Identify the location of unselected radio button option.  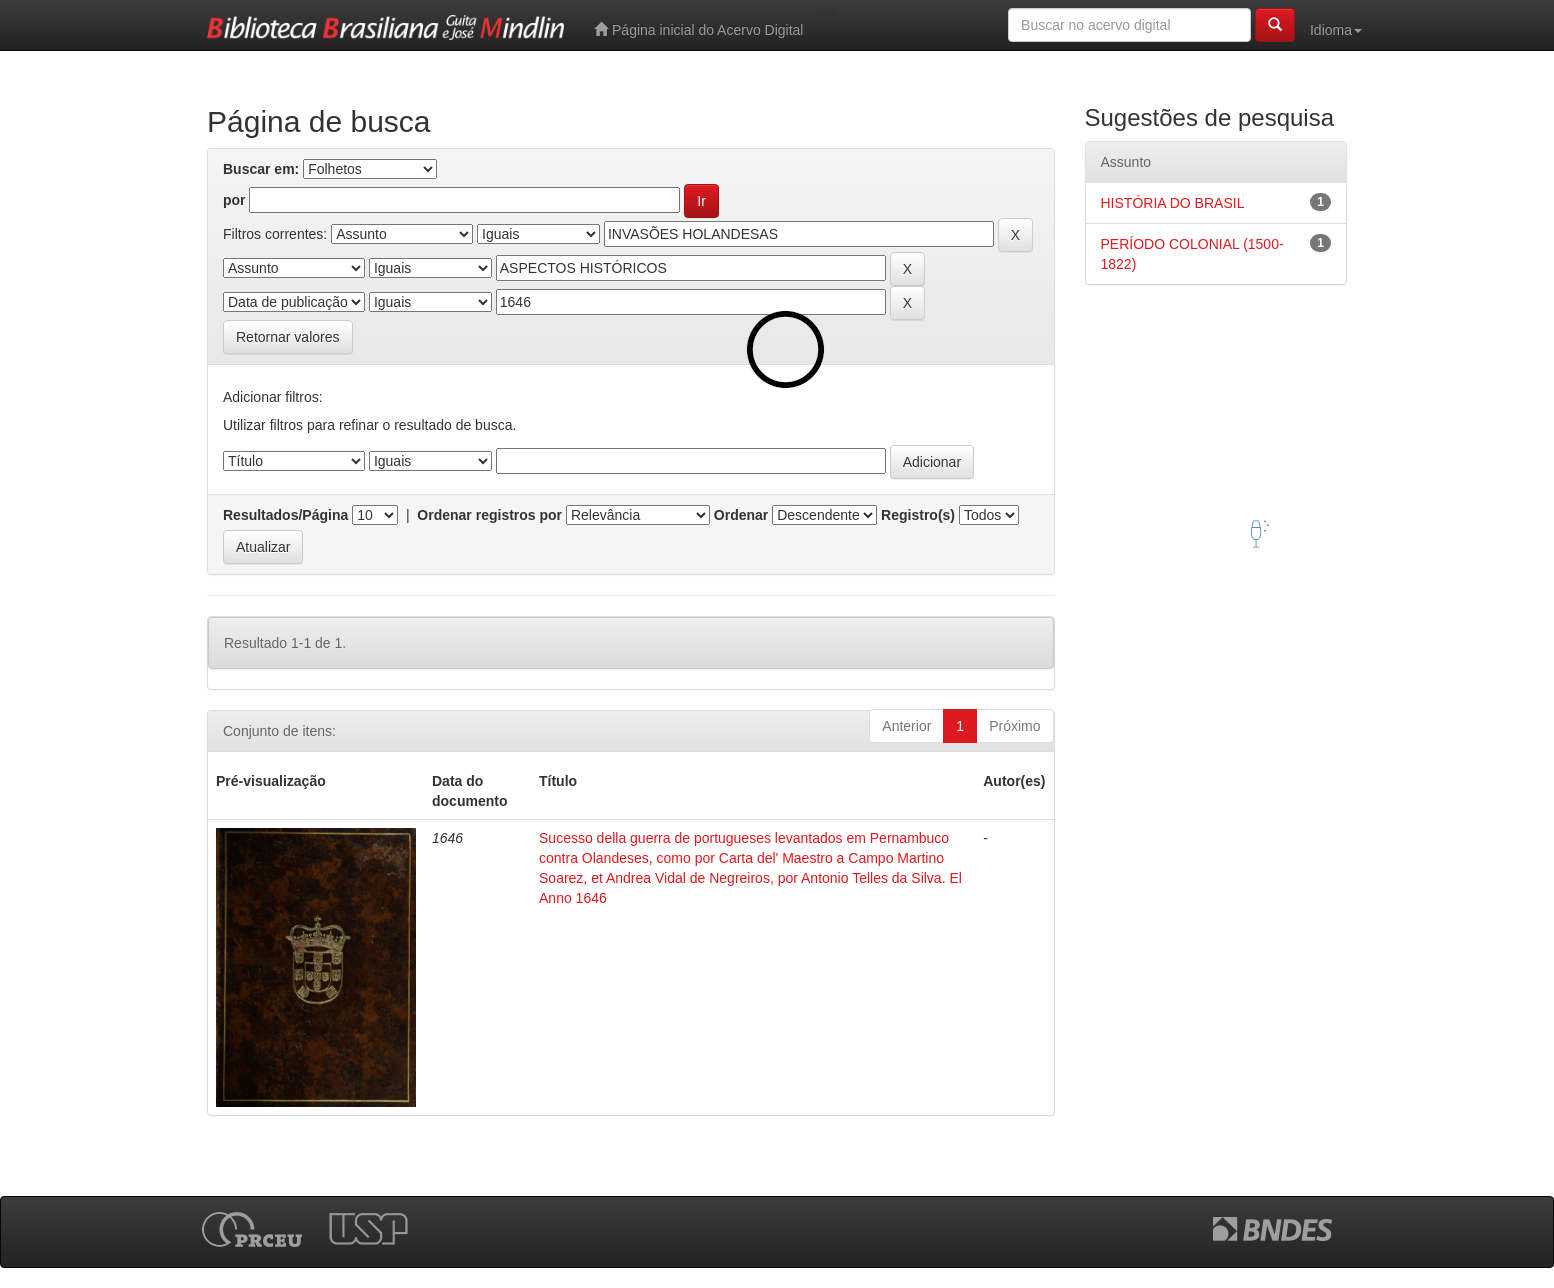
(785, 349).